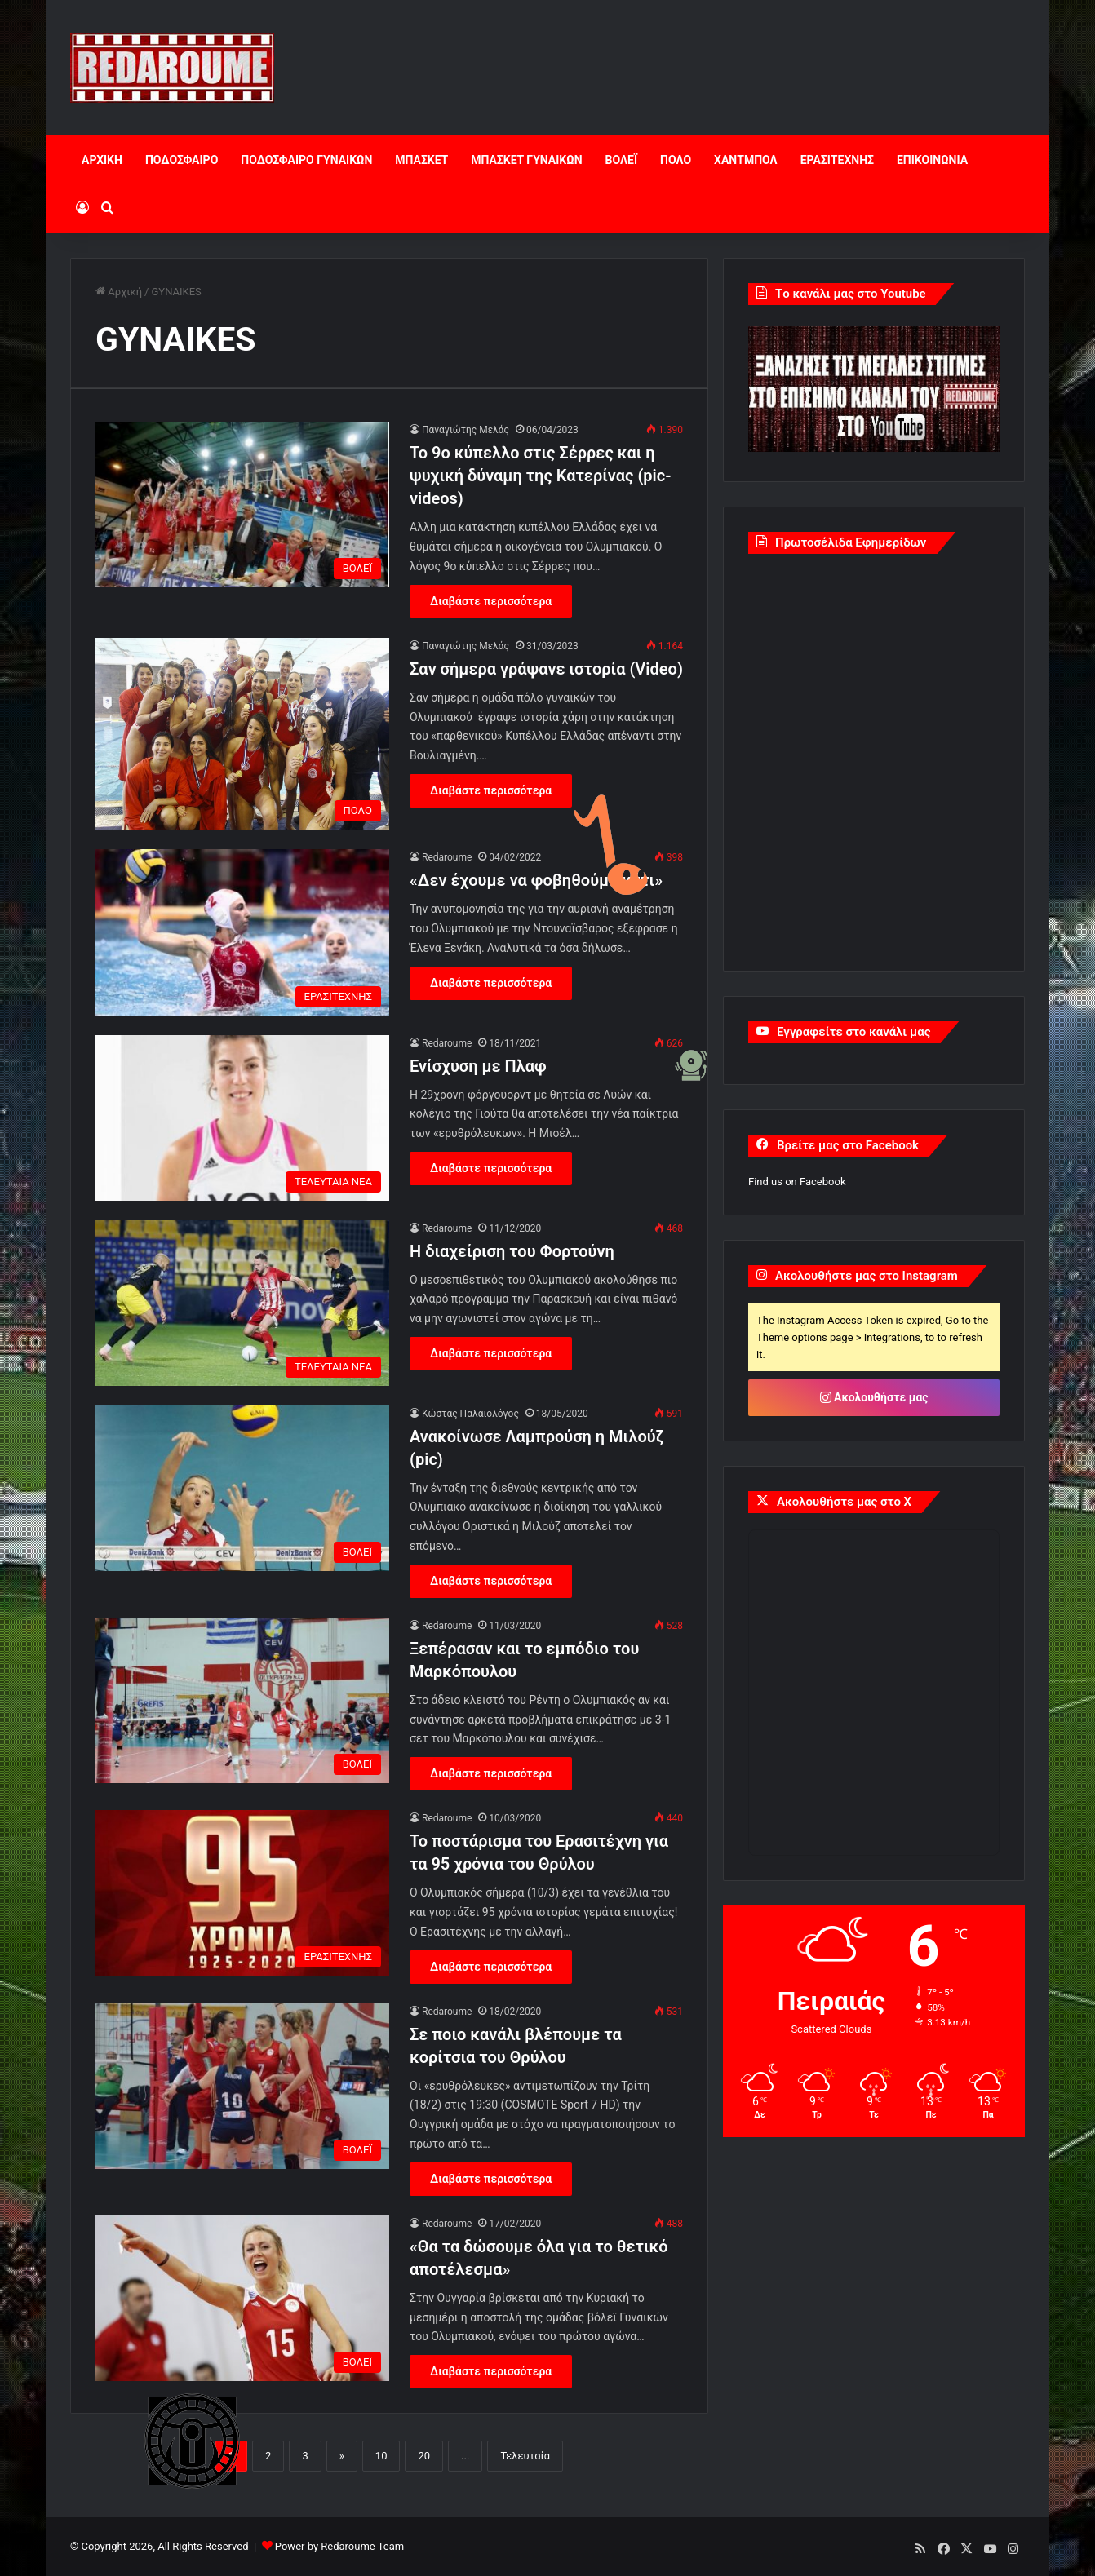 The height and width of the screenshot is (2576, 1095). Describe the element at coordinates (192, 2441) in the screenshot. I see `access game avatar or player profile` at that location.